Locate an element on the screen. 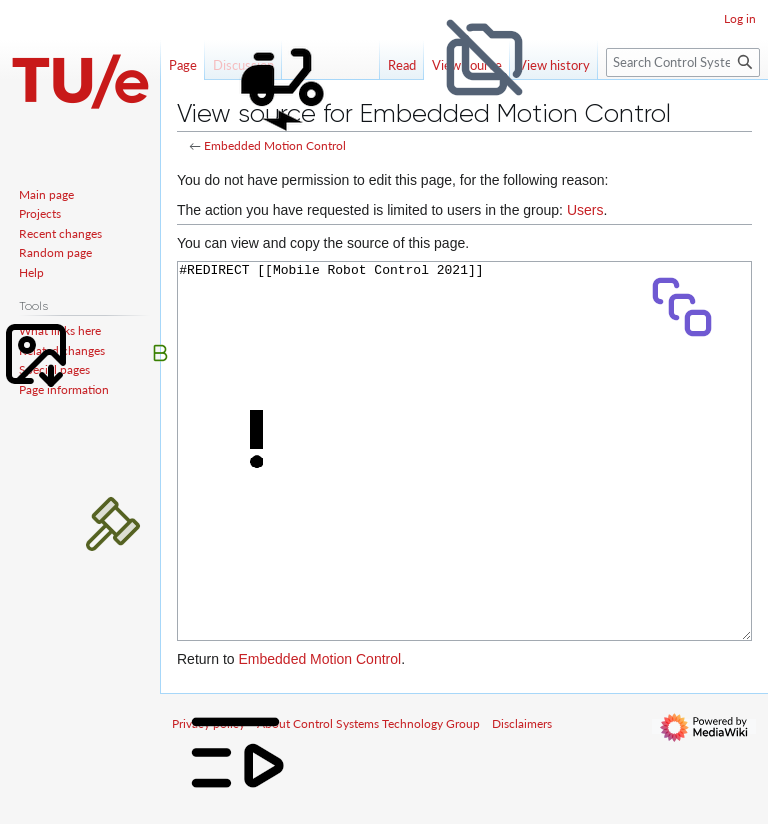 Image resolution: width=768 pixels, height=824 pixels. select electric moped as transportation mode is located at coordinates (282, 85).